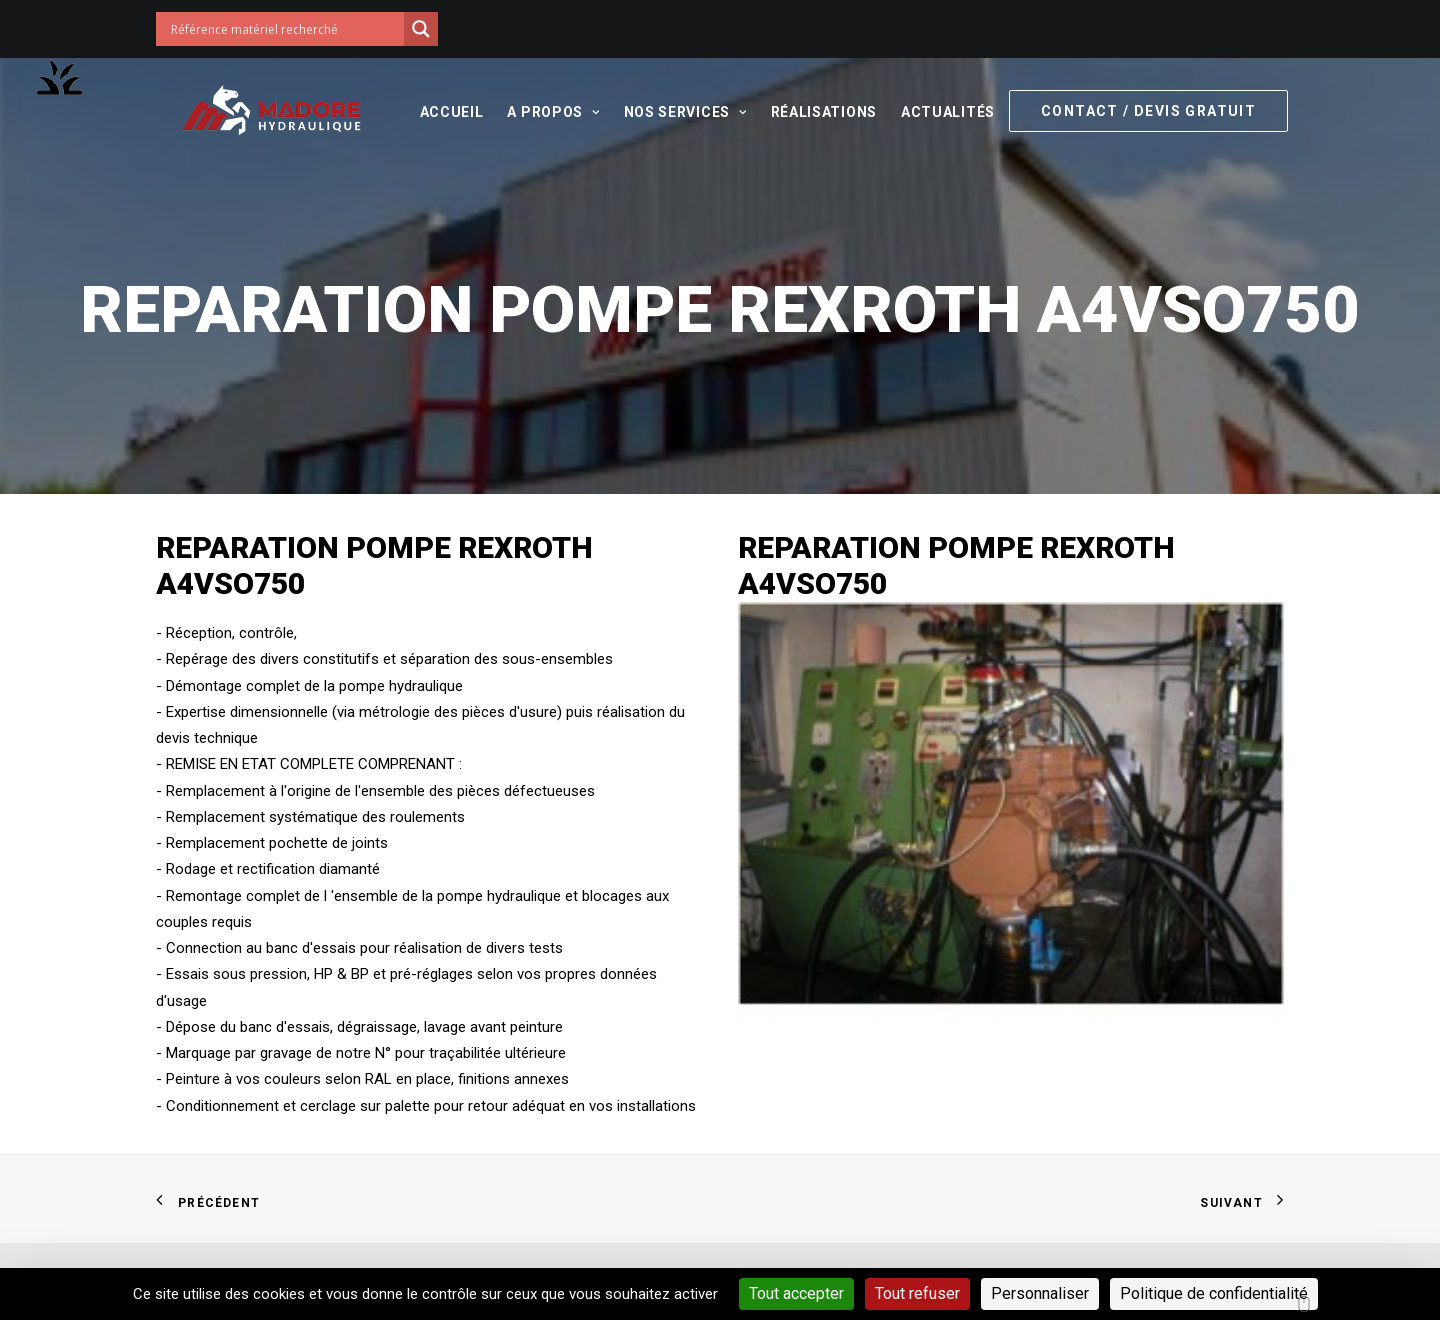 The image size is (1440, 1320). What do you see at coordinates (1304, 1304) in the screenshot?
I see `indicates mouse input device` at bounding box center [1304, 1304].